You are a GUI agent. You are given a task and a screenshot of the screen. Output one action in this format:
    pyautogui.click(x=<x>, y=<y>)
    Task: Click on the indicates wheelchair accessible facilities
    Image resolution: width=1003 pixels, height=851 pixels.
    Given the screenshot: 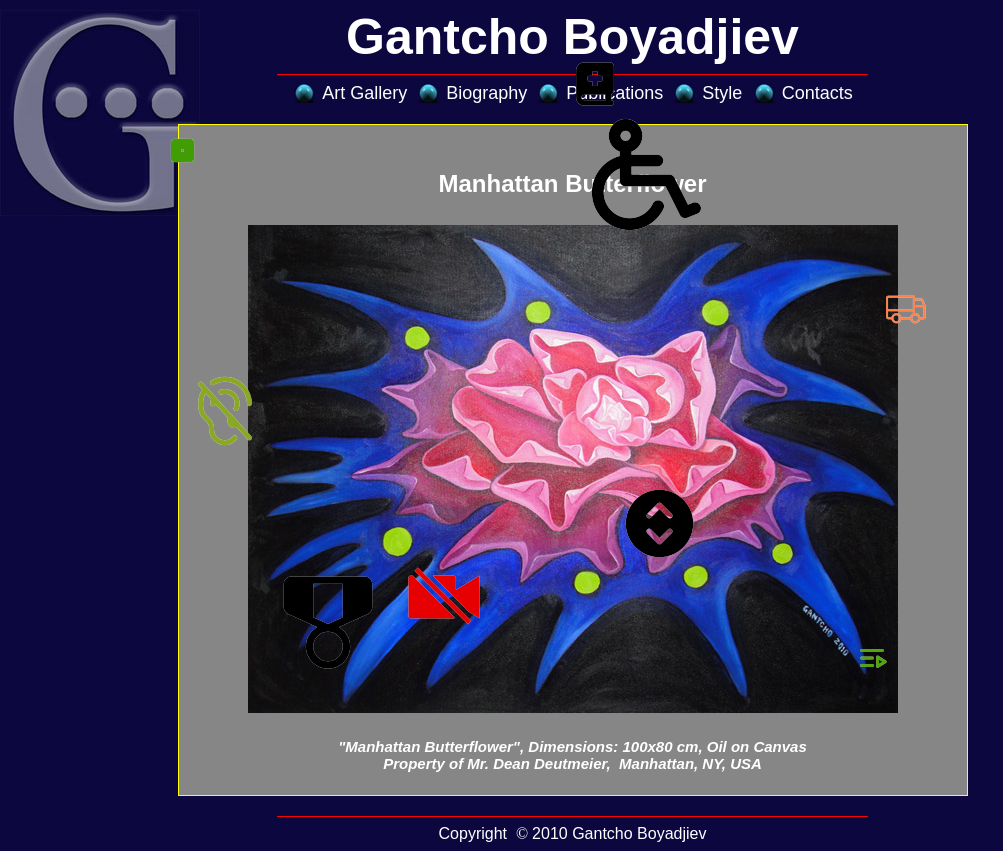 What is the action you would take?
    pyautogui.click(x=637, y=176)
    